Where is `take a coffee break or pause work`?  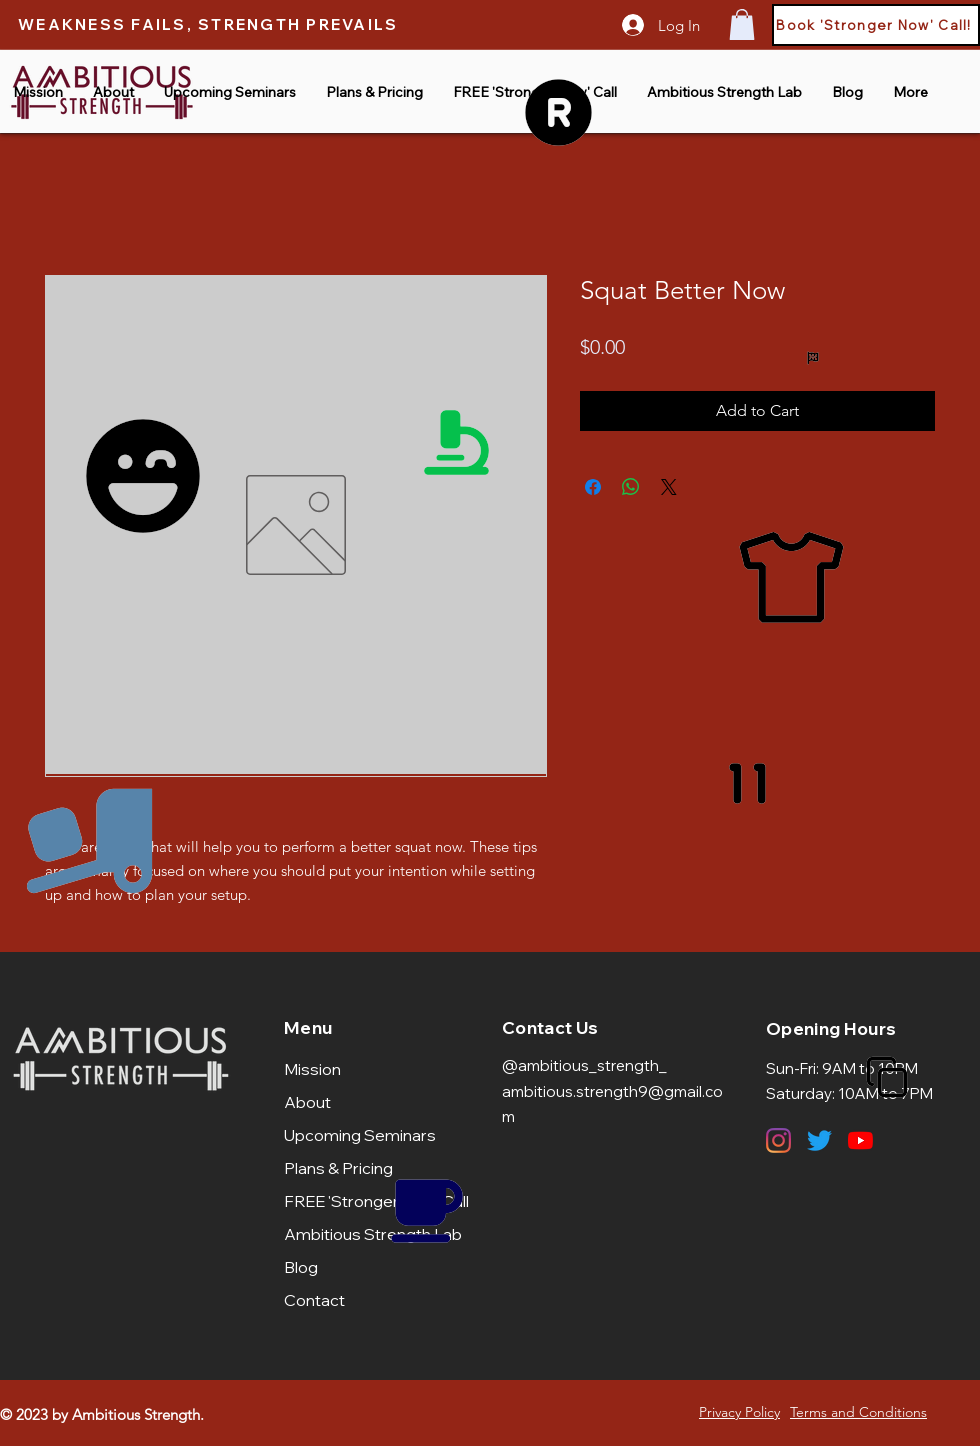 take a coffee break or pause work is located at coordinates (425, 1209).